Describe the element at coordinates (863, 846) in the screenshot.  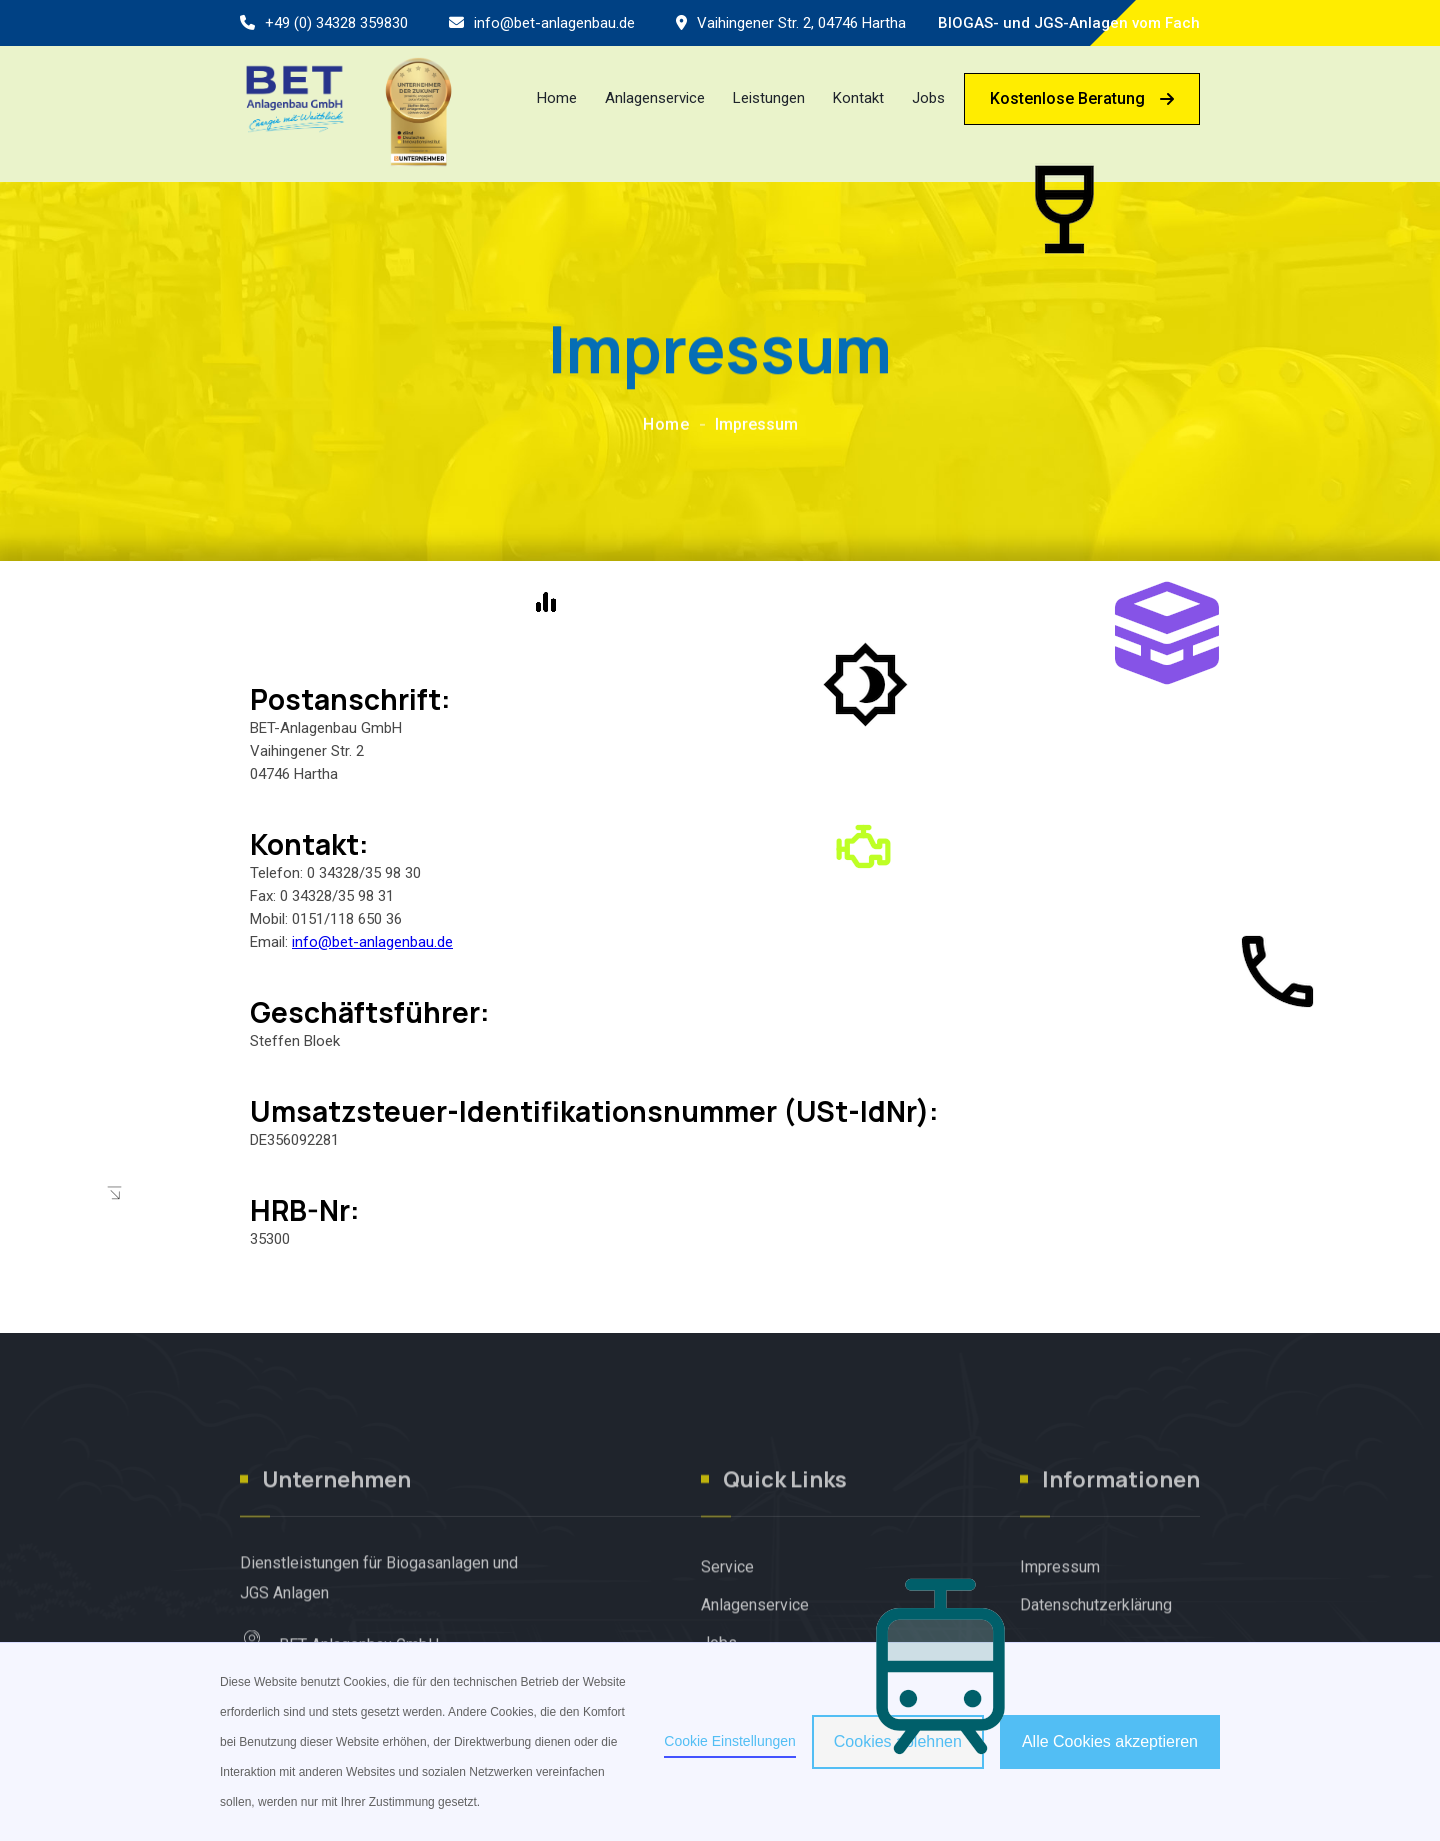
I see `view engine or vehicle diagnostics` at that location.